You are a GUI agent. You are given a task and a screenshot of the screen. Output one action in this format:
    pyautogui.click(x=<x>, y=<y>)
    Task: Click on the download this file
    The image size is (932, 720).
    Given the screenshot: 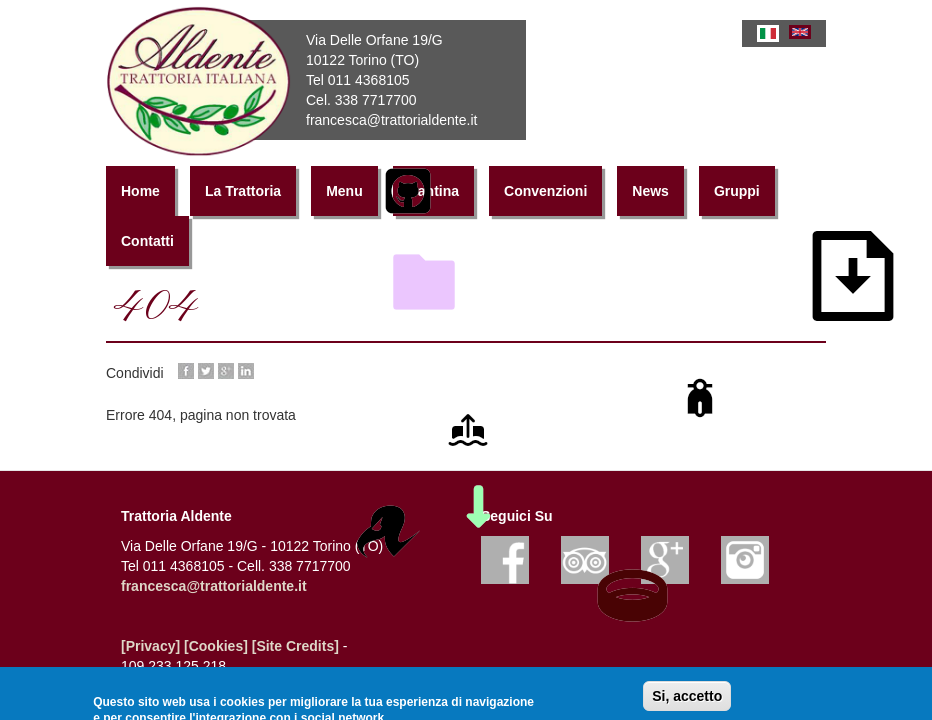 What is the action you would take?
    pyautogui.click(x=853, y=276)
    